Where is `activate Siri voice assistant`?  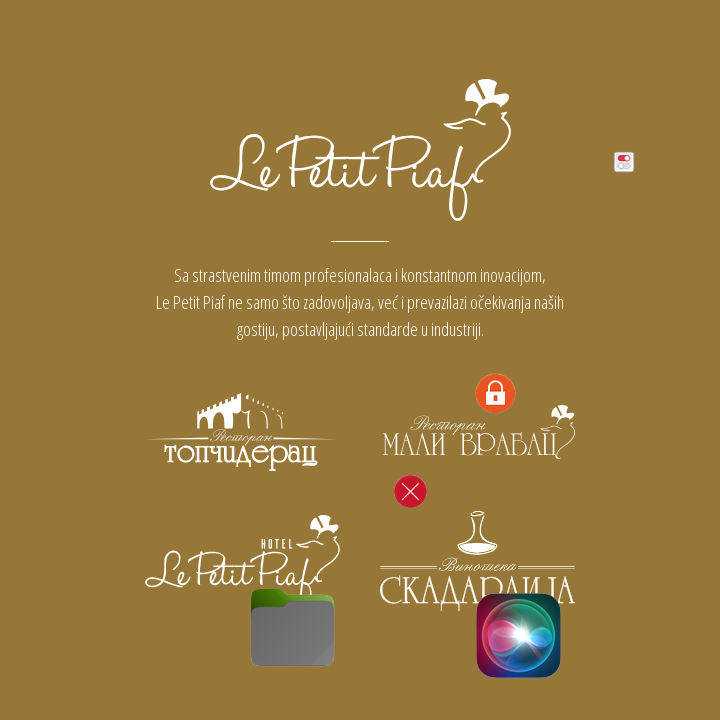 activate Siri voice assistant is located at coordinates (518, 635).